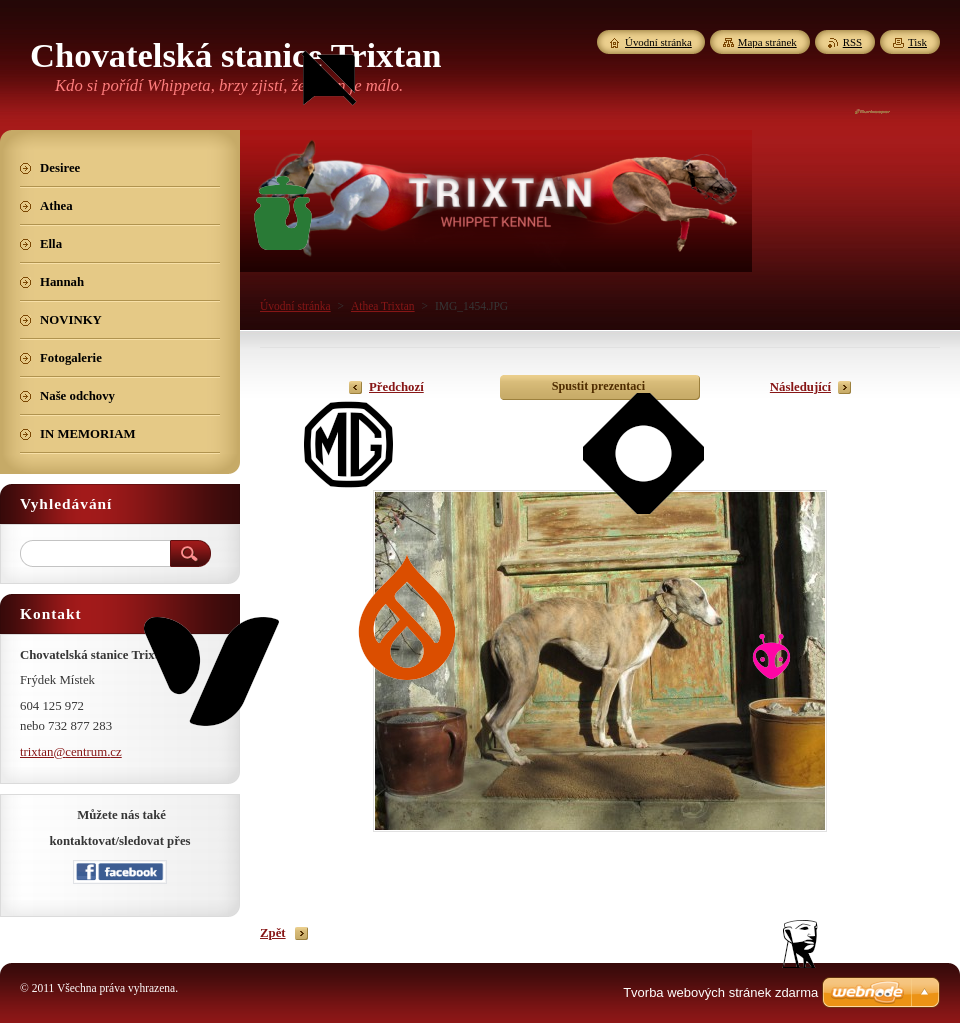  What do you see at coordinates (283, 213) in the screenshot?
I see `iconjar app logo` at bounding box center [283, 213].